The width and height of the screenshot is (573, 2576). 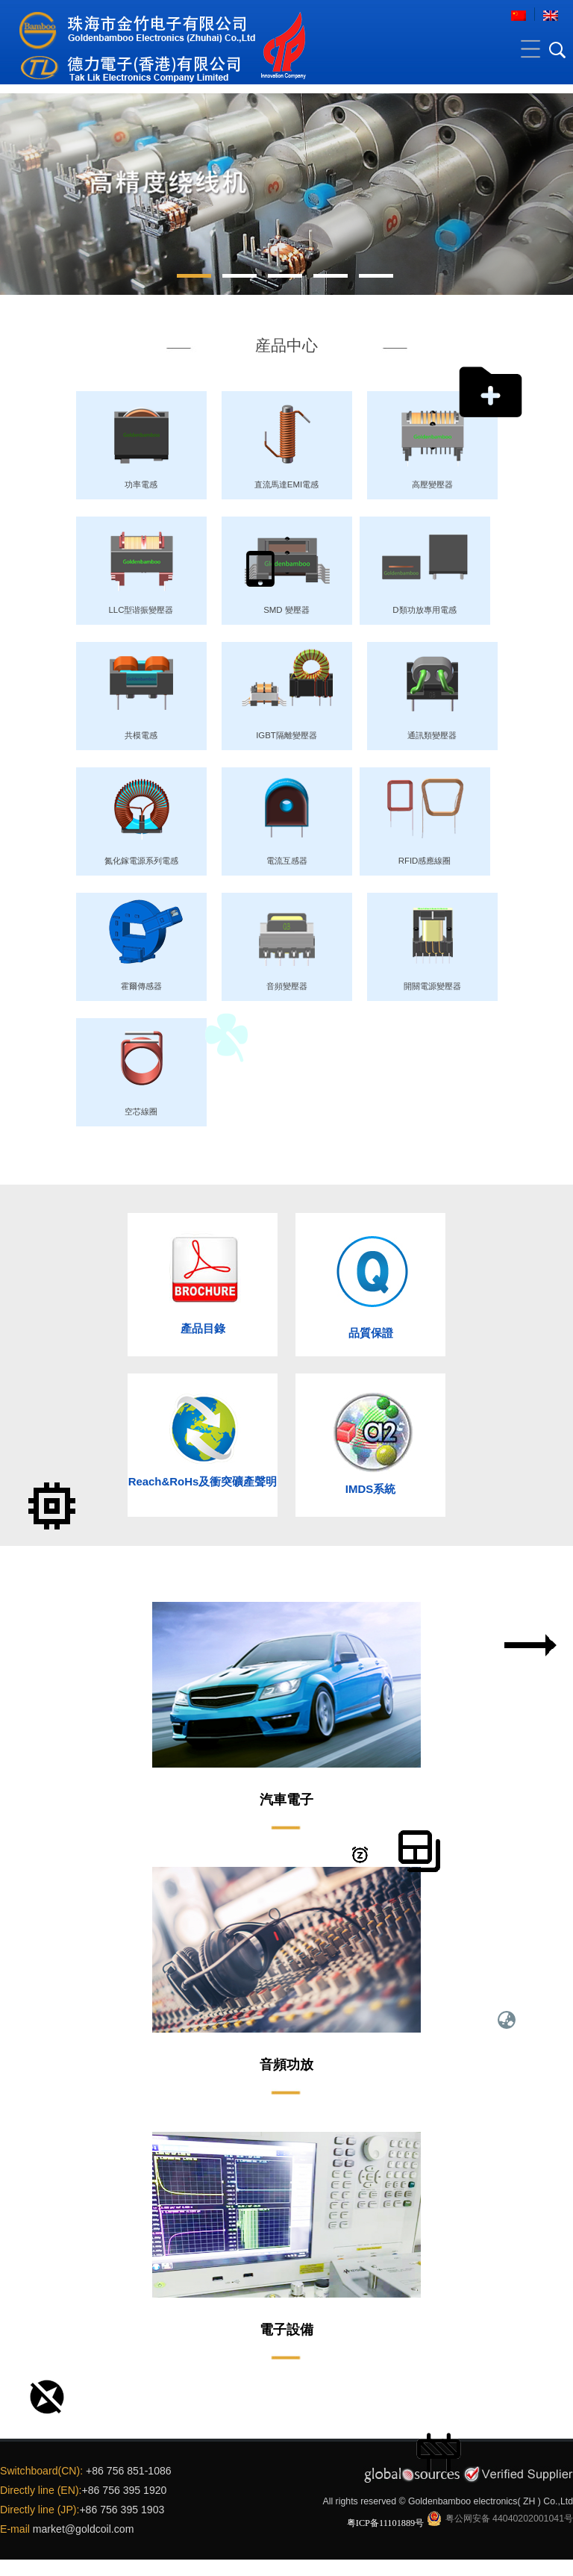 I want to click on disable compass or navigation mode, so click(x=47, y=2397).